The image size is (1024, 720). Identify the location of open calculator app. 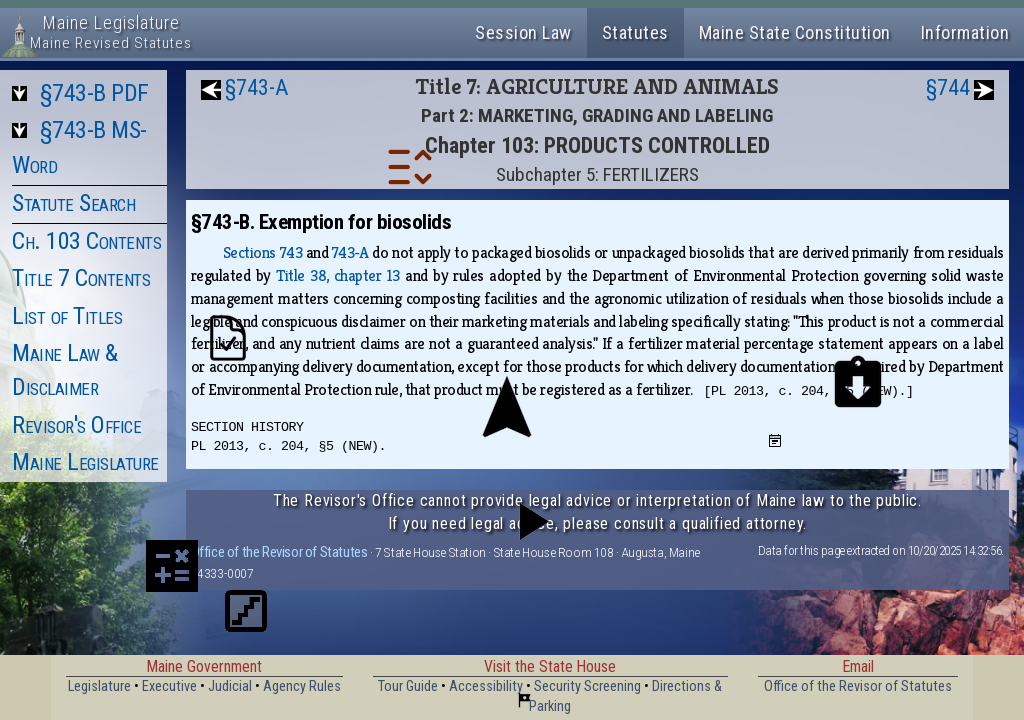
(172, 566).